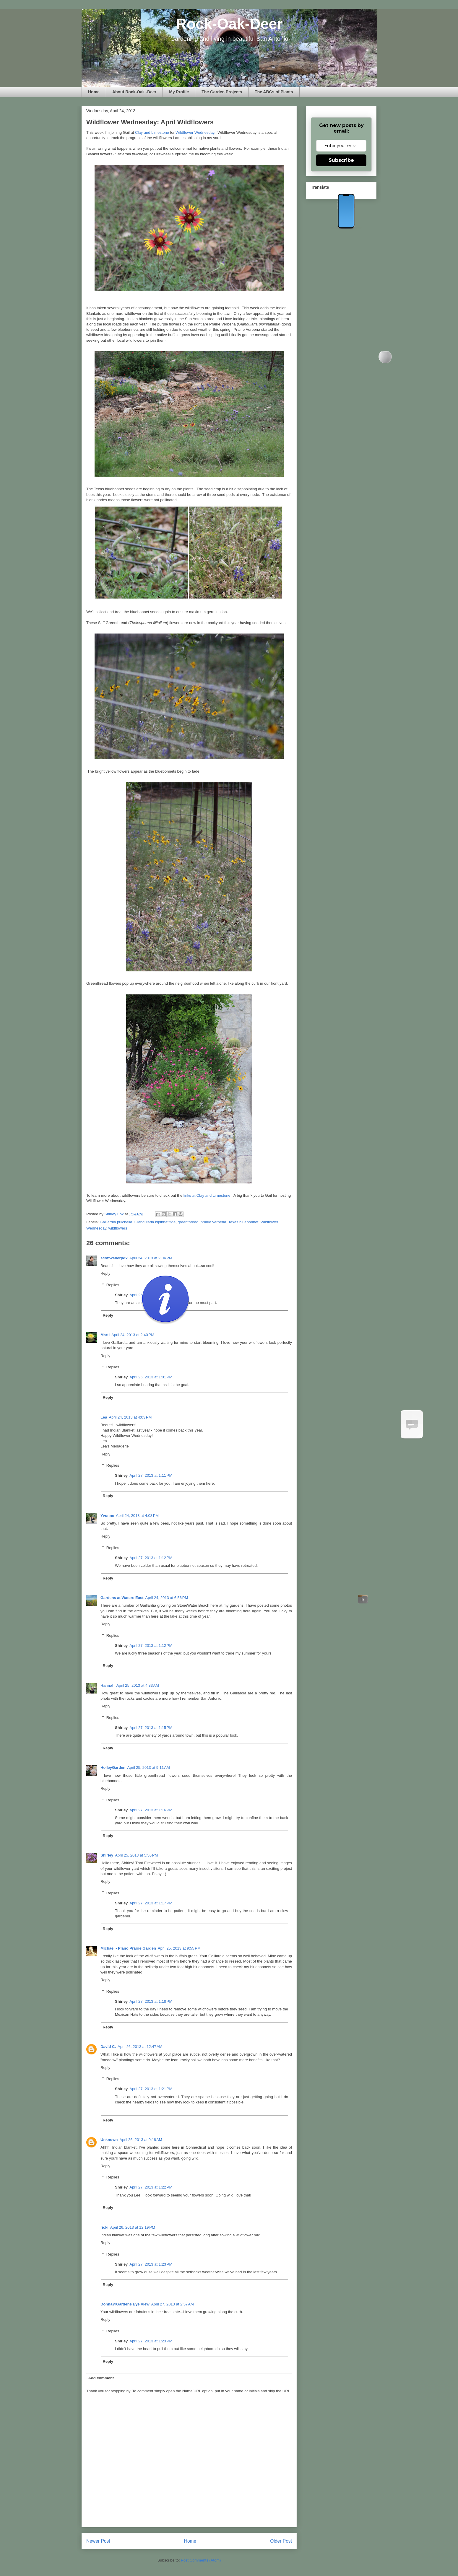  What do you see at coordinates (412, 1424) in the screenshot?
I see `a subrip subtitle file (.srt)` at bounding box center [412, 1424].